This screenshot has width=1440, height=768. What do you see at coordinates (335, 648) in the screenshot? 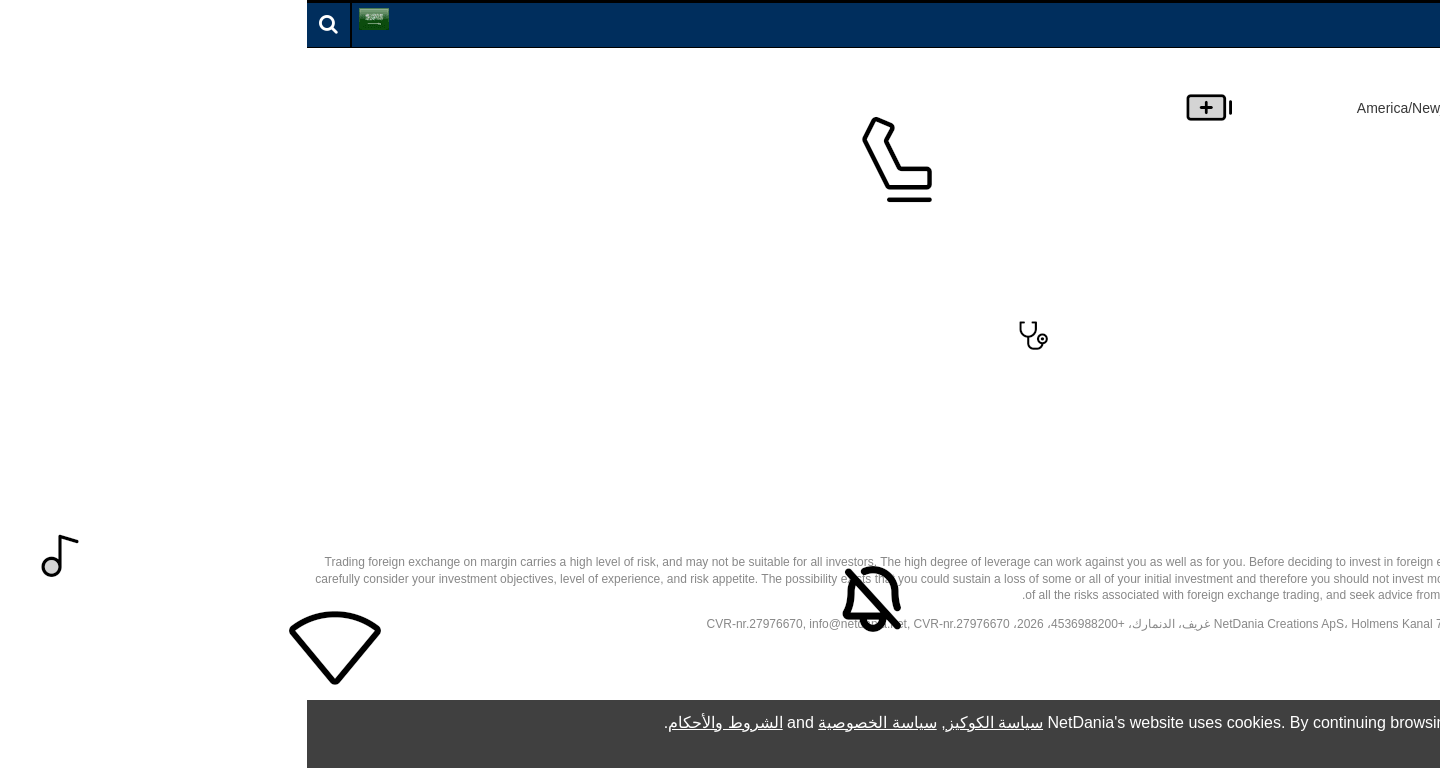
I see `no wifi connection available` at bounding box center [335, 648].